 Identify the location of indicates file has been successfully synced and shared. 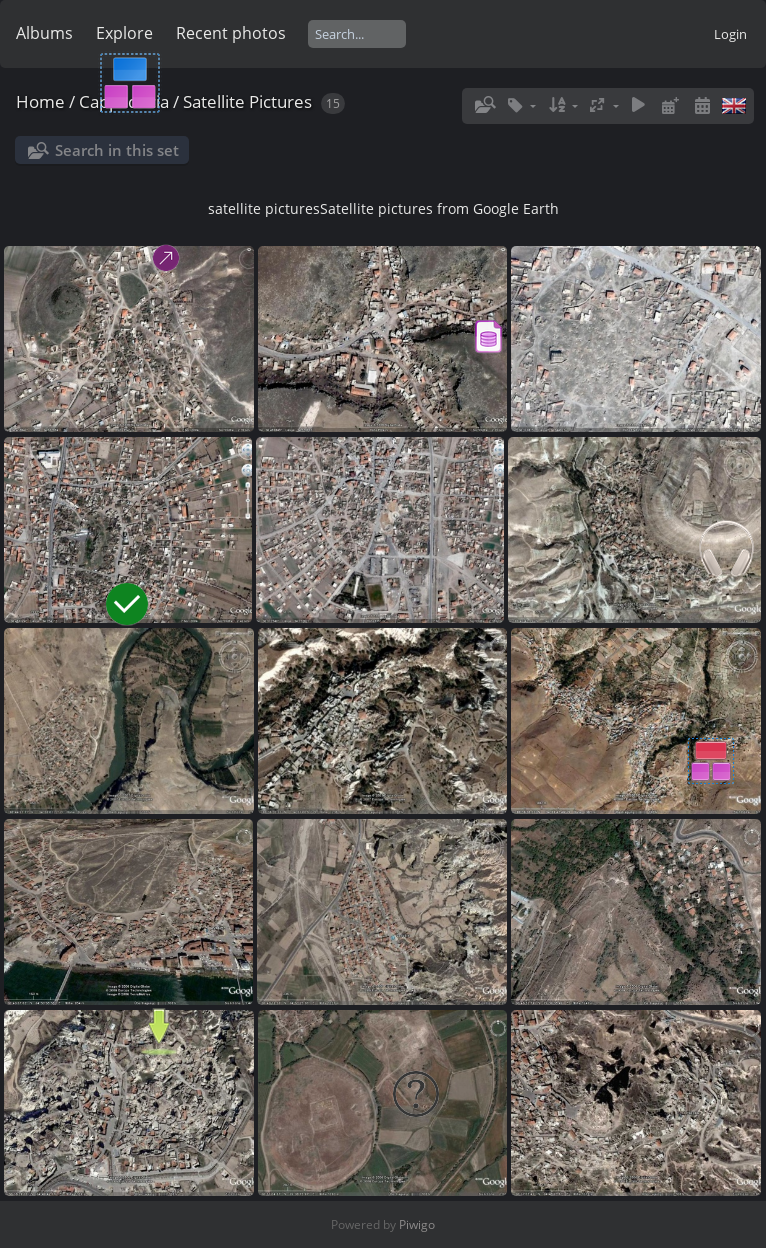
(127, 604).